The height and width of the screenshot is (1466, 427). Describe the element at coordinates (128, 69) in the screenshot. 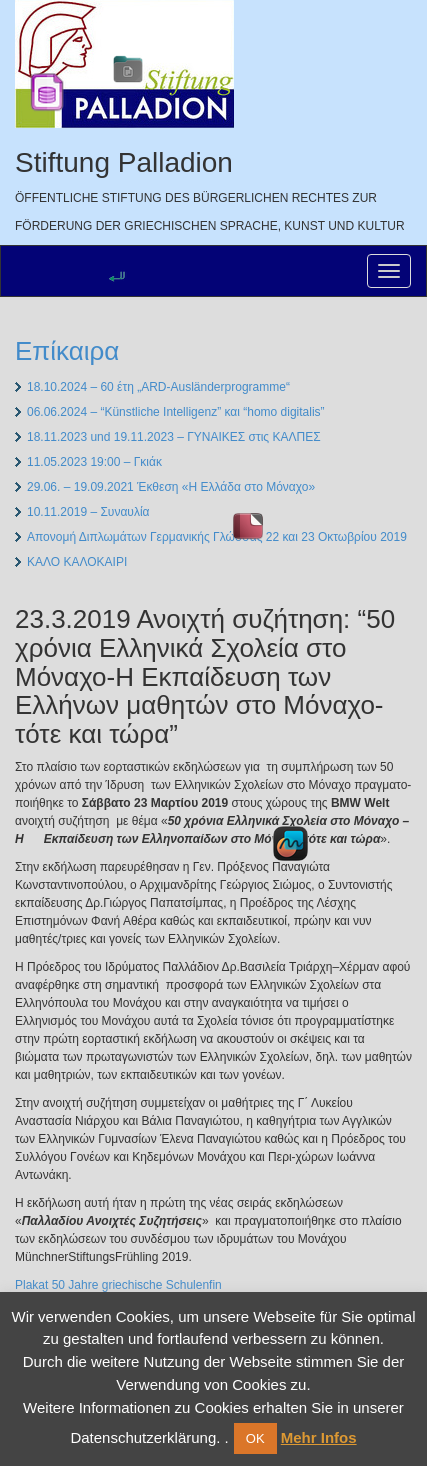

I see `open your documents folder` at that location.